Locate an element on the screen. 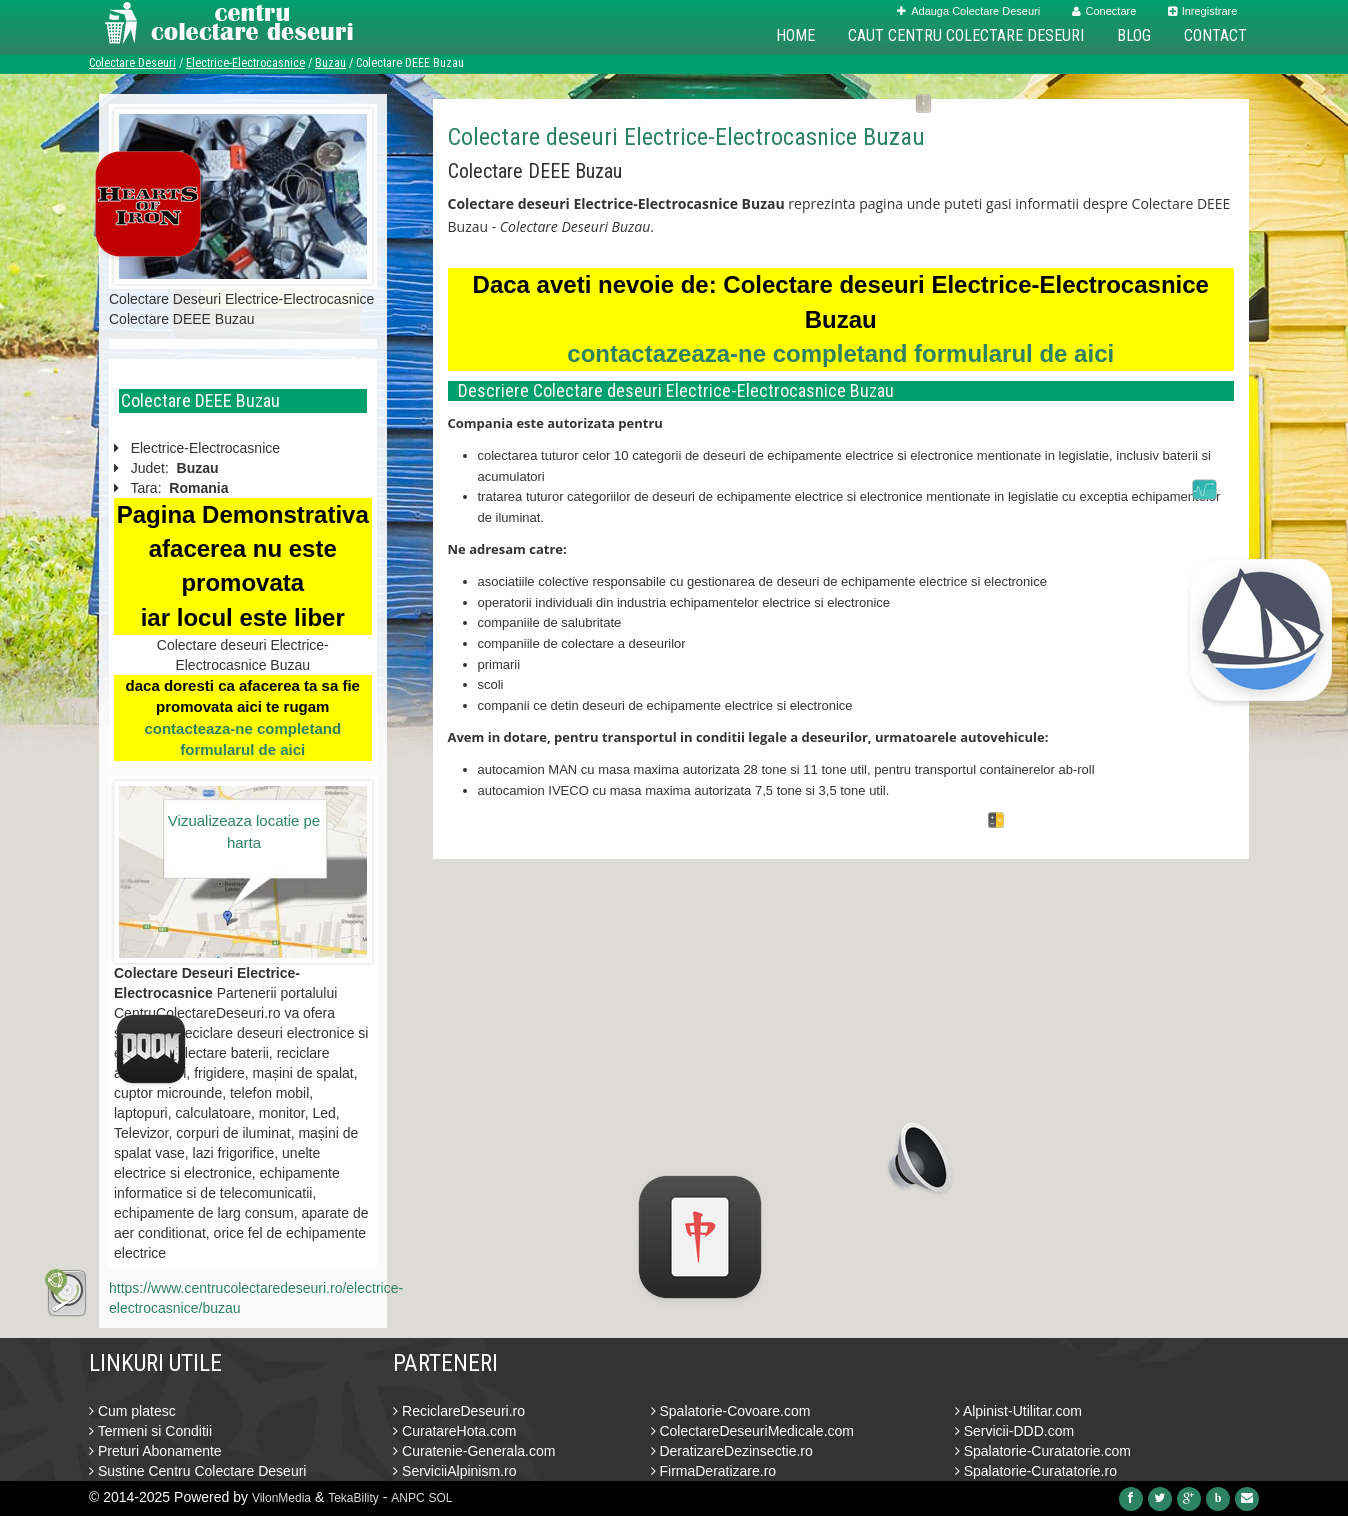  launch ubiquity disk installer is located at coordinates (67, 1293).